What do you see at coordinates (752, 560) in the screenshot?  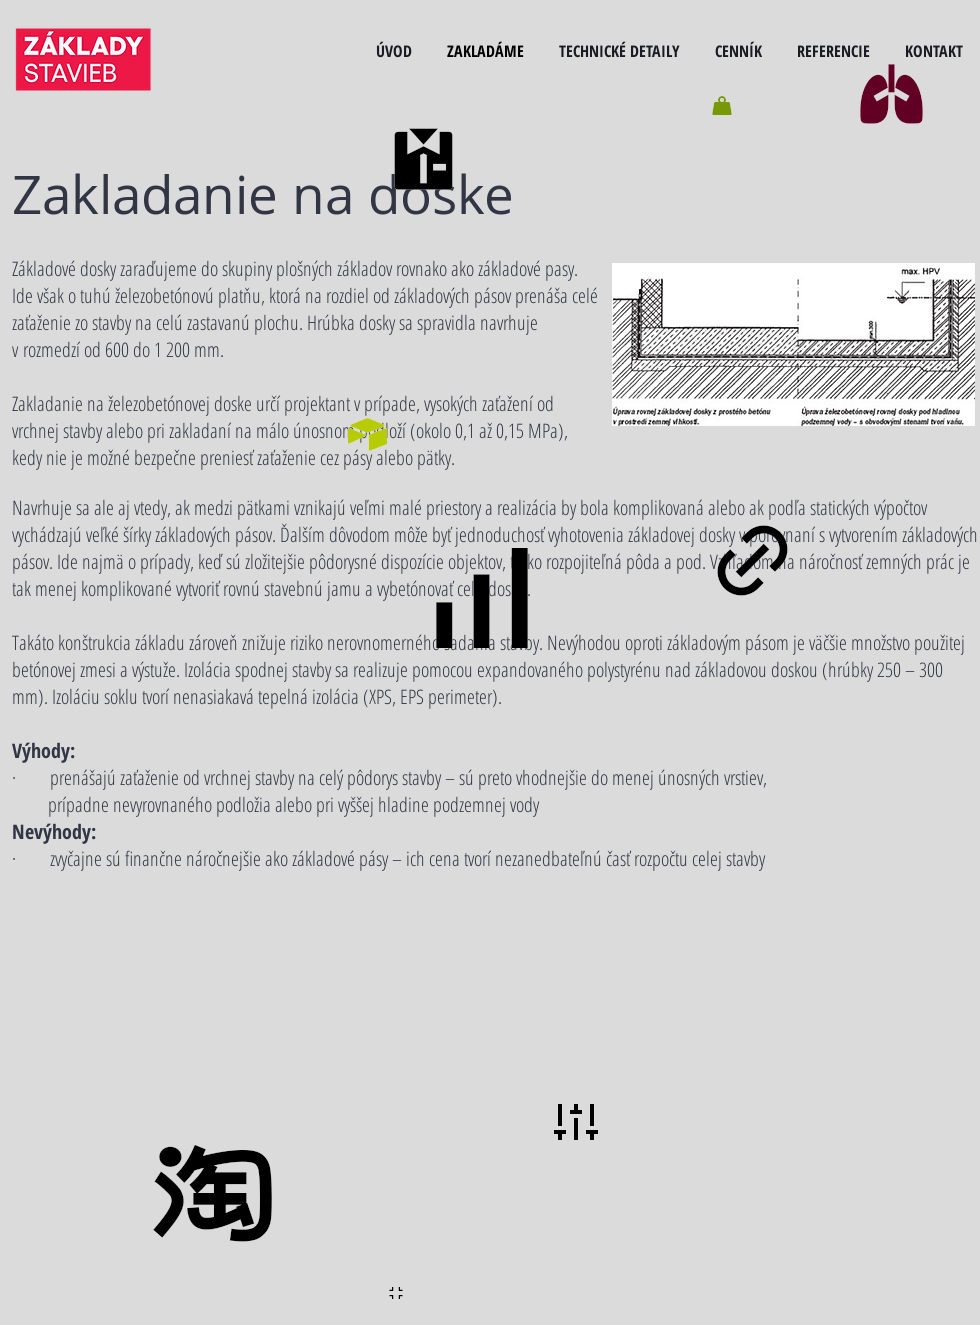 I see `insert or add a hyperlink` at bounding box center [752, 560].